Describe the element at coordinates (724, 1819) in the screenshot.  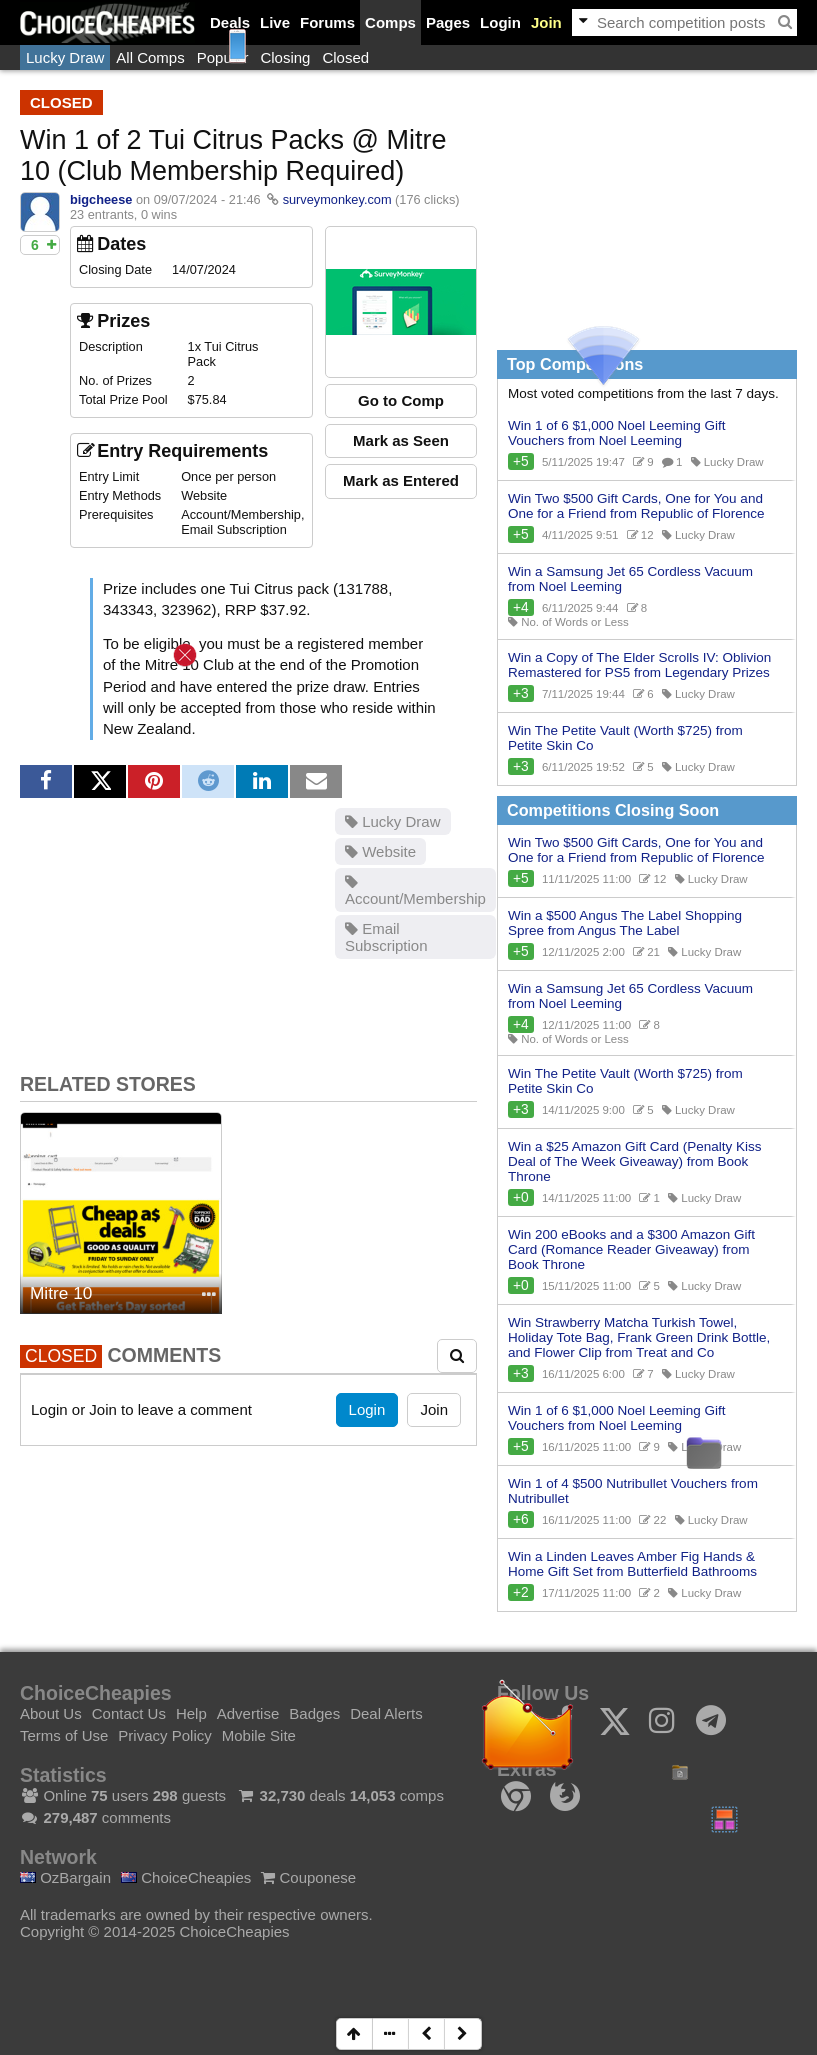
I see `select all items in the current view` at that location.